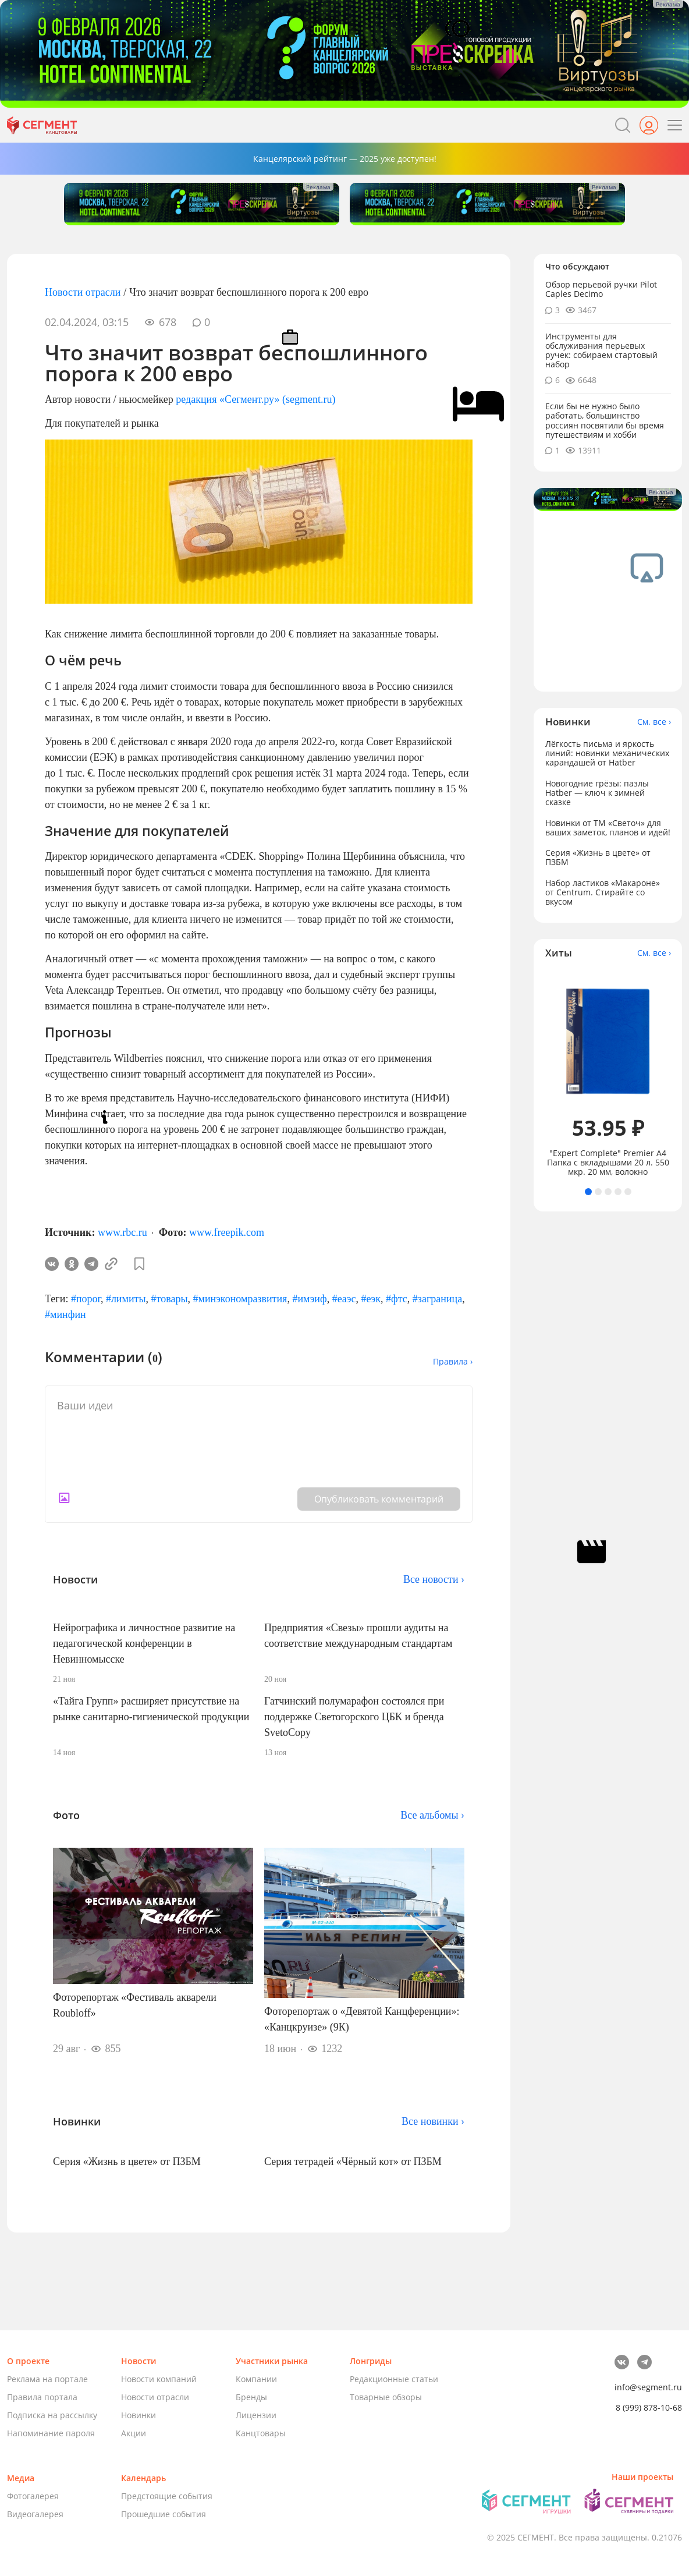  Describe the element at coordinates (478, 403) in the screenshot. I see `find nearby hotels or accommodations` at that location.